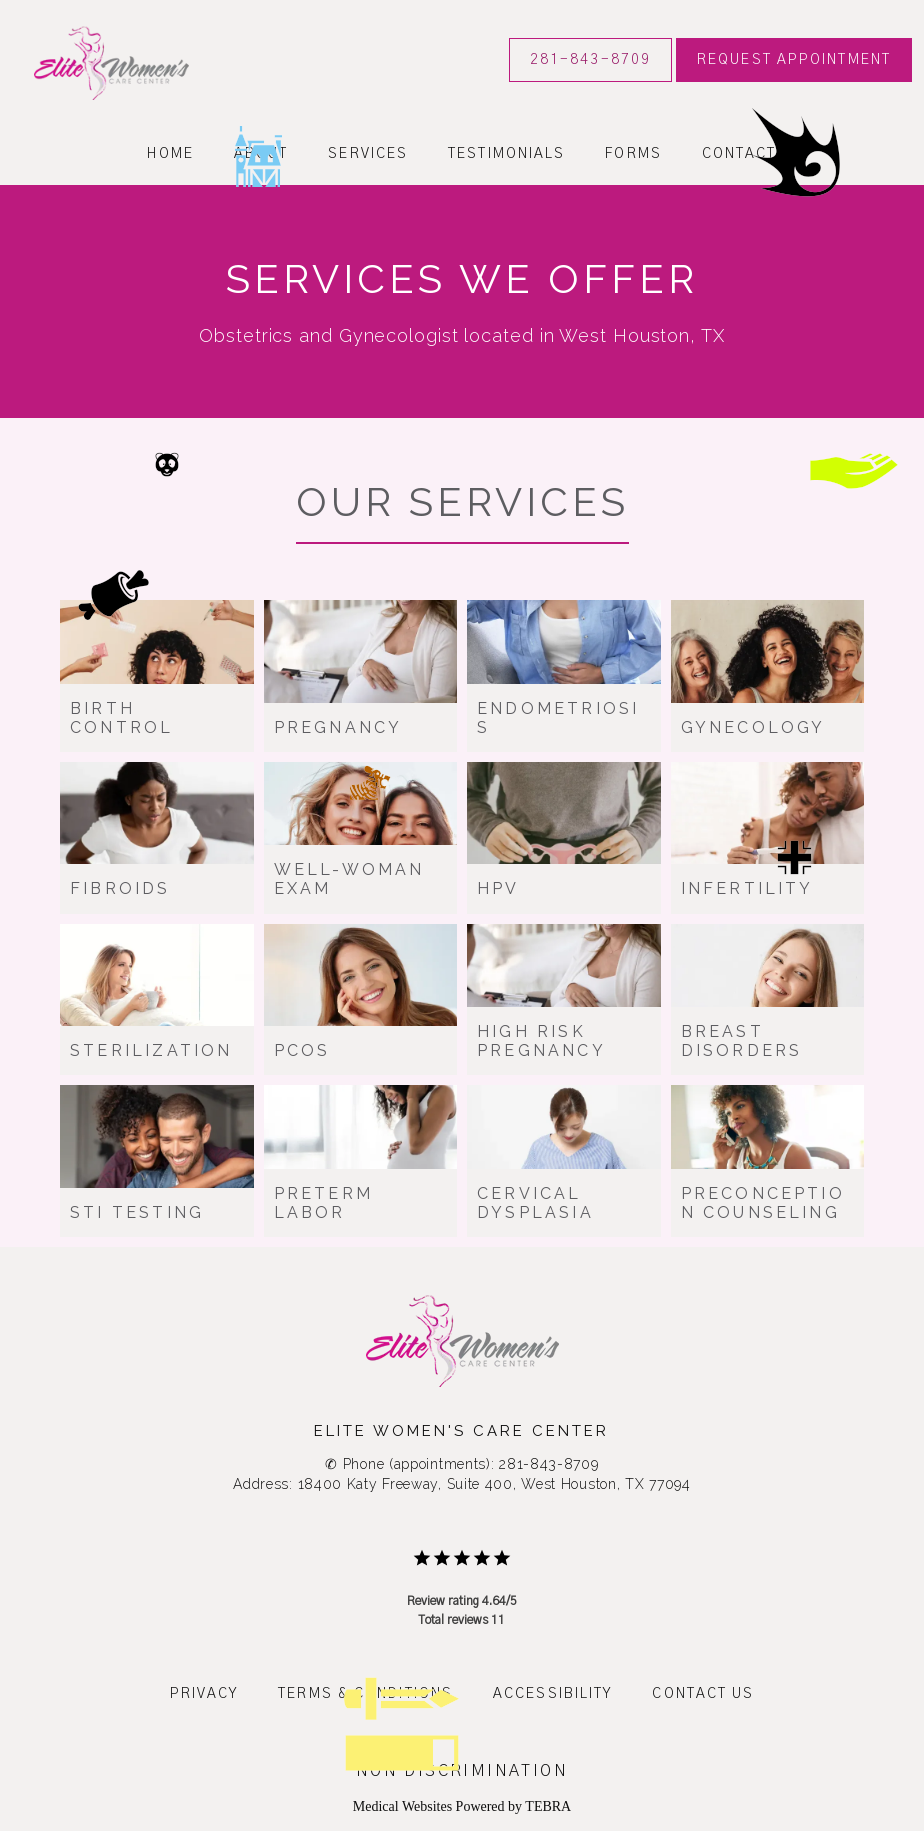  What do you see at coordinates (402, 1722) in the screenshot?
I see `indicates current attack power level` at bounding box center [402, 1722].